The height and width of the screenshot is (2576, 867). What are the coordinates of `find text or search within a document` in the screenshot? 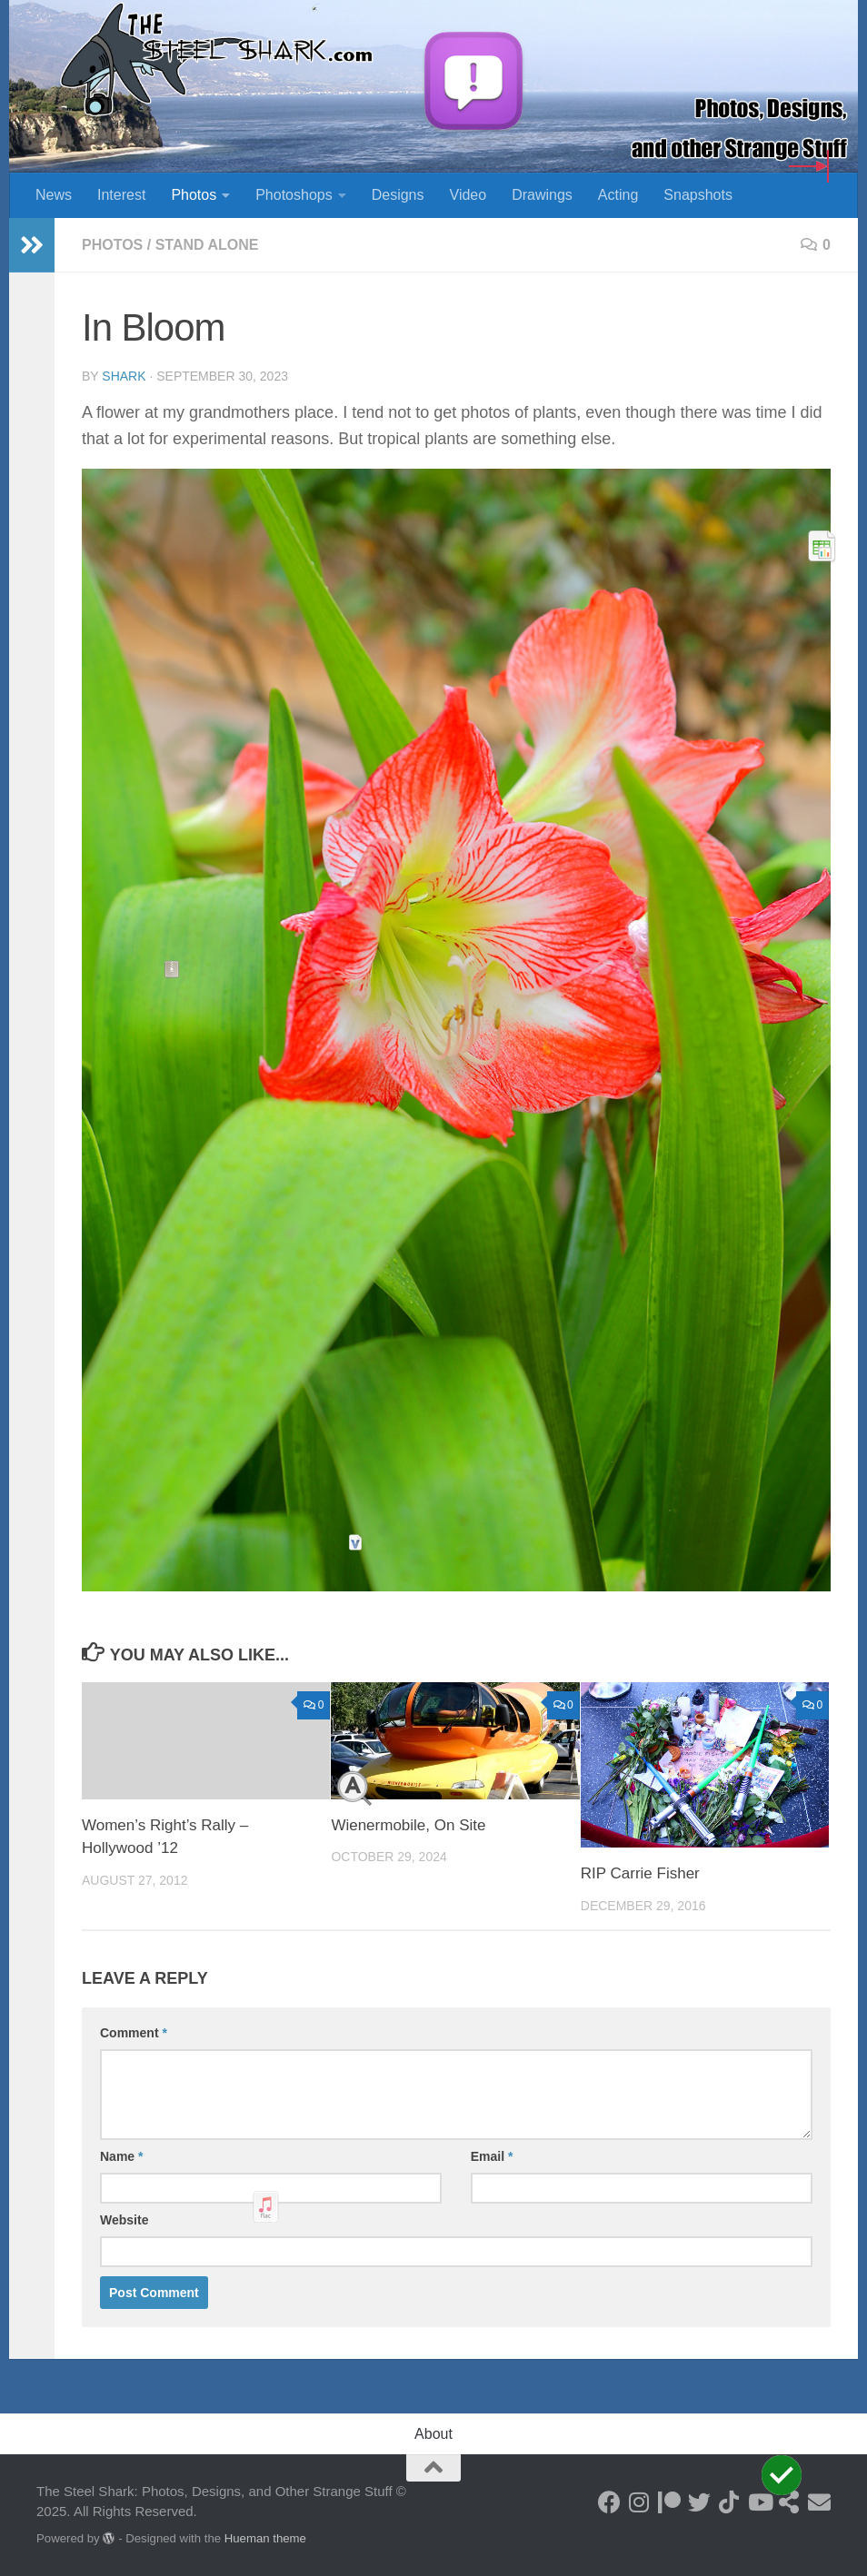 It's located at (354, 1788).